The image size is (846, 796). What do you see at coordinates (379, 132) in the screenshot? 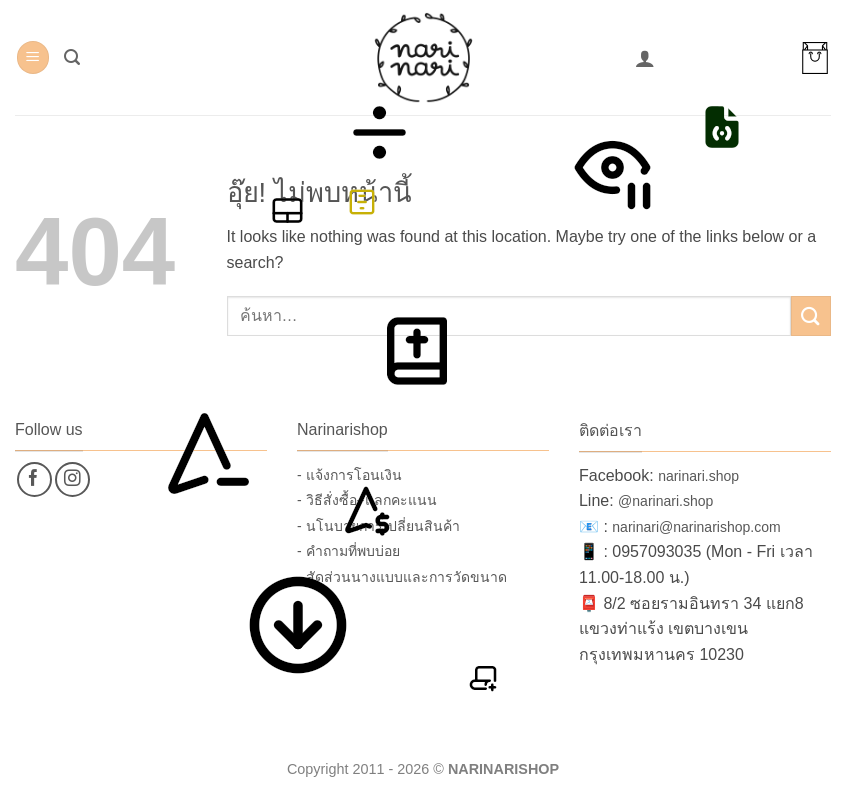
I see `perform division calculation` at bounding box center [379, 132].